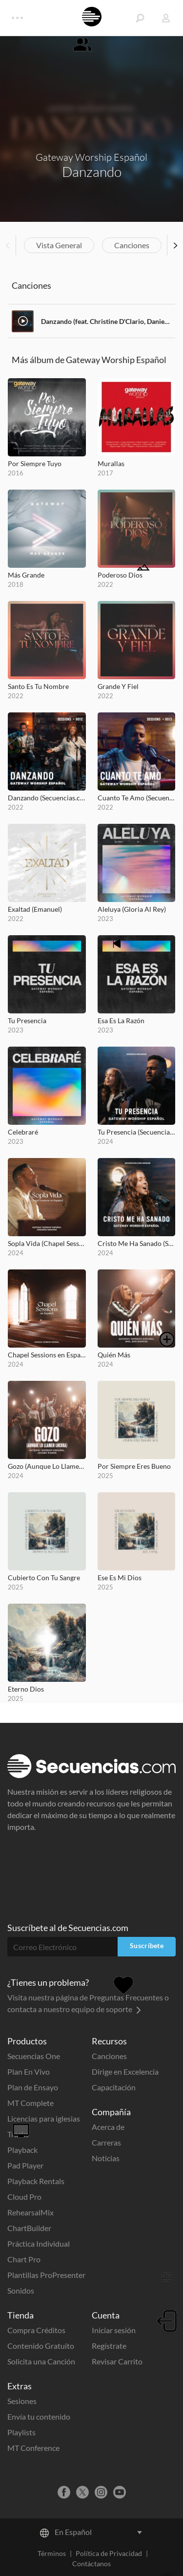  Describe the element at coordinates (168, 2321) in the screenshot. I see `log out of your account` at that location.